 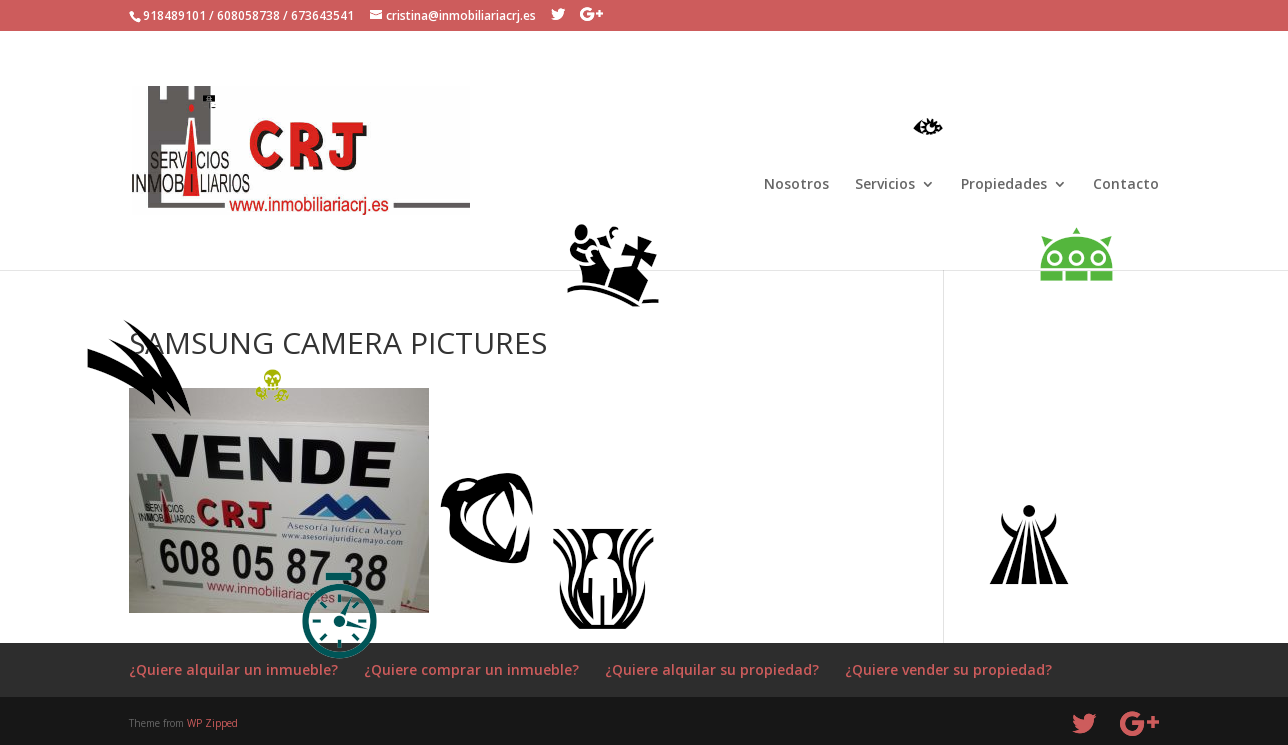 What do you see at coordinates (487, 518) in the screenshot?
I see `indicates a beast or creature type in a game interface` at bounding box center [487, 518].